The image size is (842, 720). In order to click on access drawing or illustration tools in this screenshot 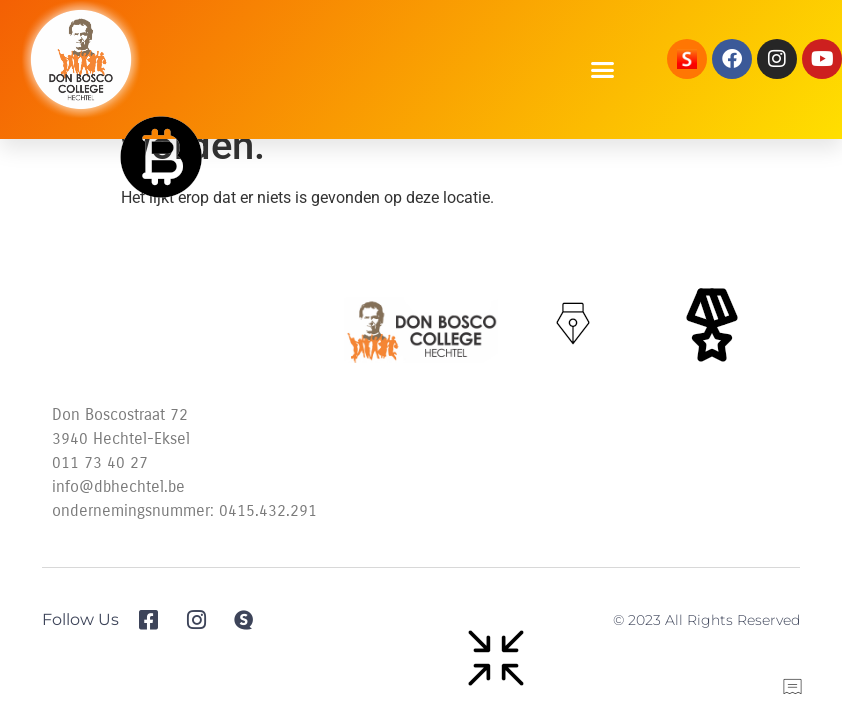, I will do `click(573, 322)`.